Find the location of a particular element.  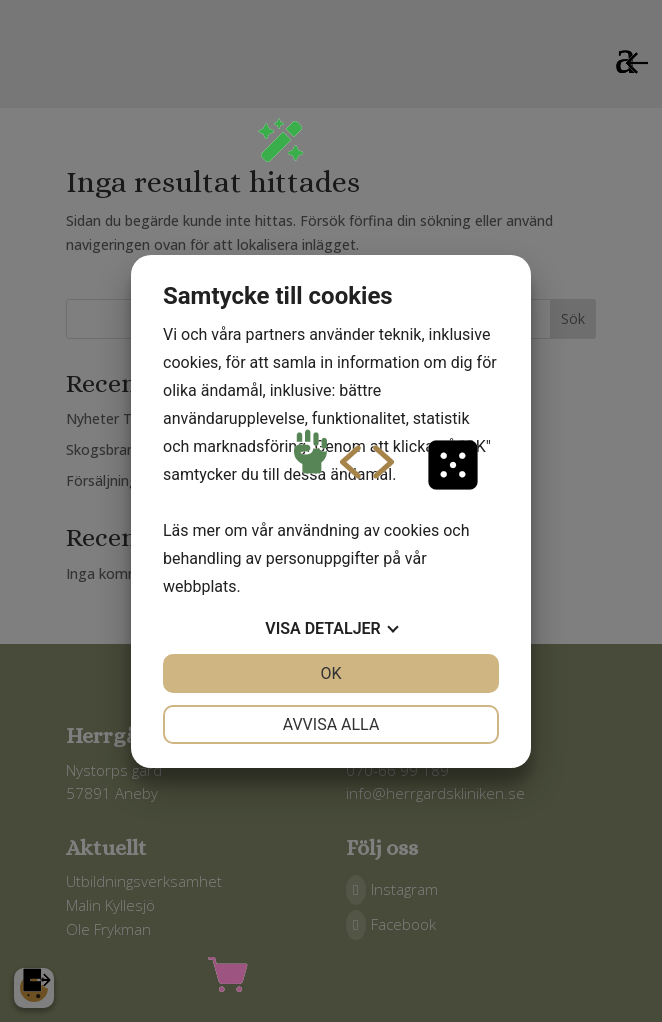

apply automatic enhancements or effects is located at coordinates (281, 141).